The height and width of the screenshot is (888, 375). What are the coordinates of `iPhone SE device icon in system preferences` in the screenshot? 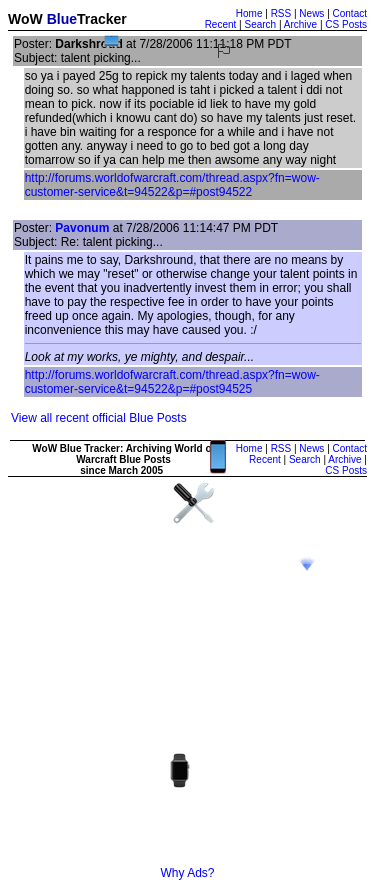 It's located at (218, 457).